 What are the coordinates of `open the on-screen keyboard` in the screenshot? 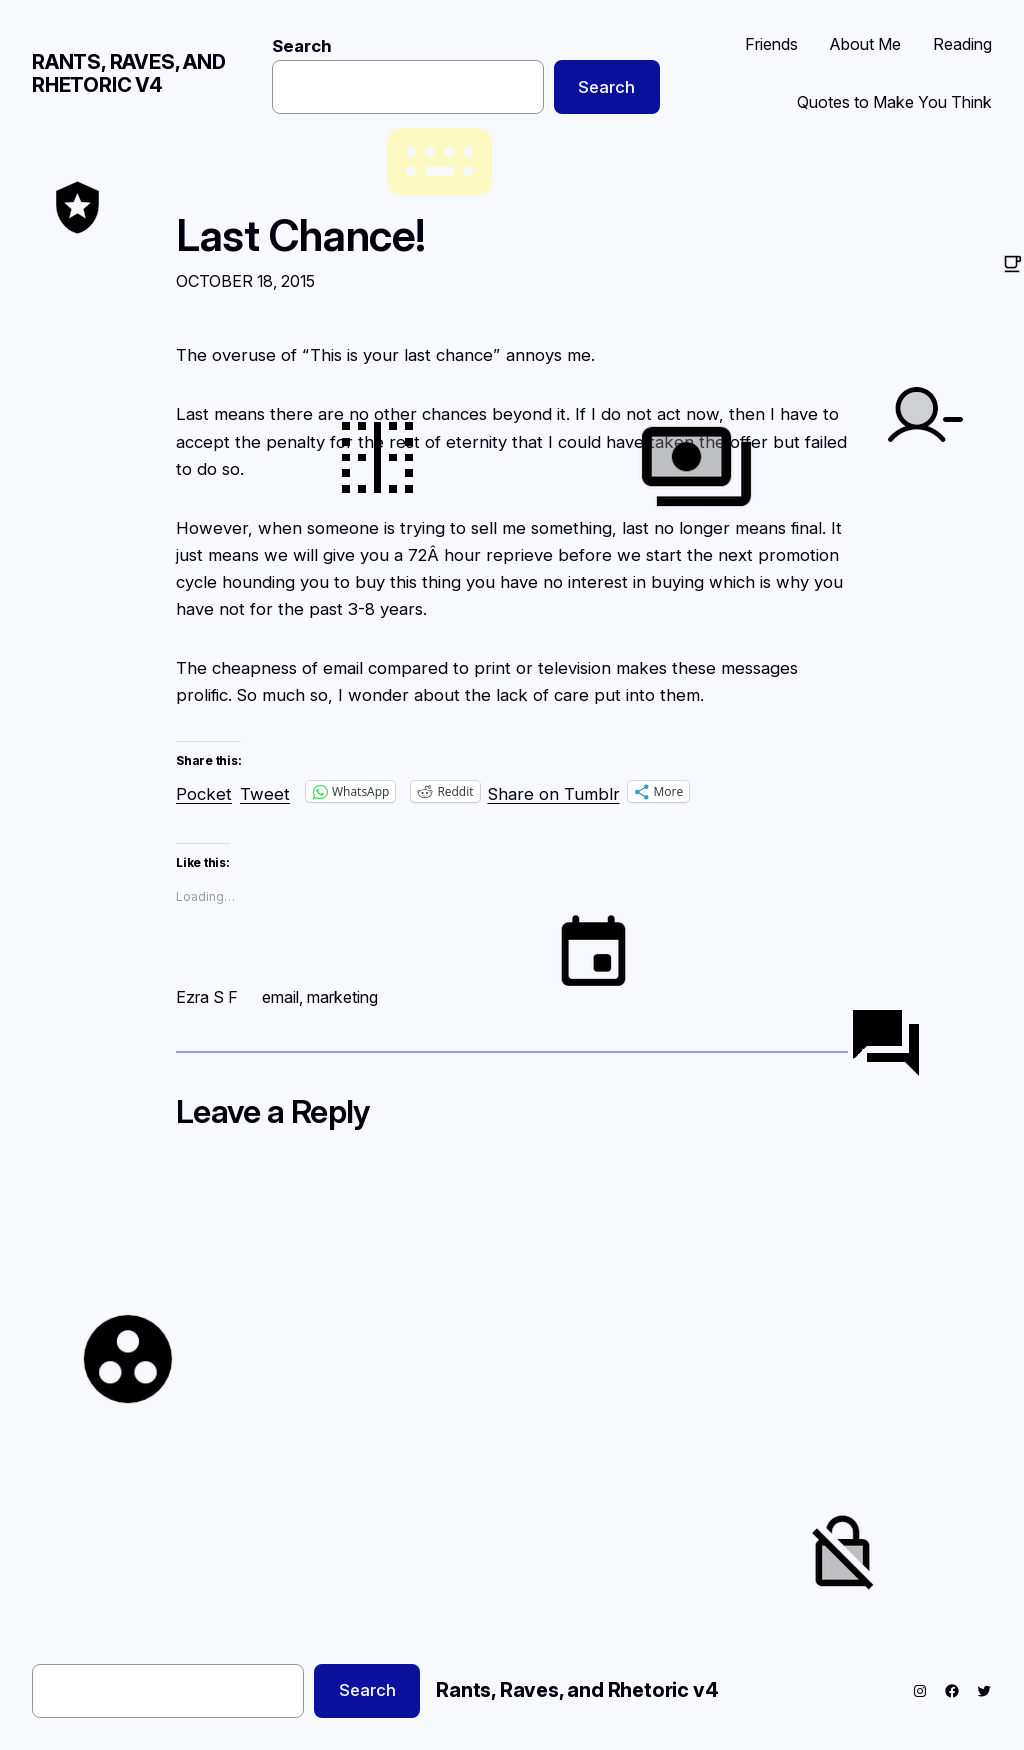 It's located at (439, 161).